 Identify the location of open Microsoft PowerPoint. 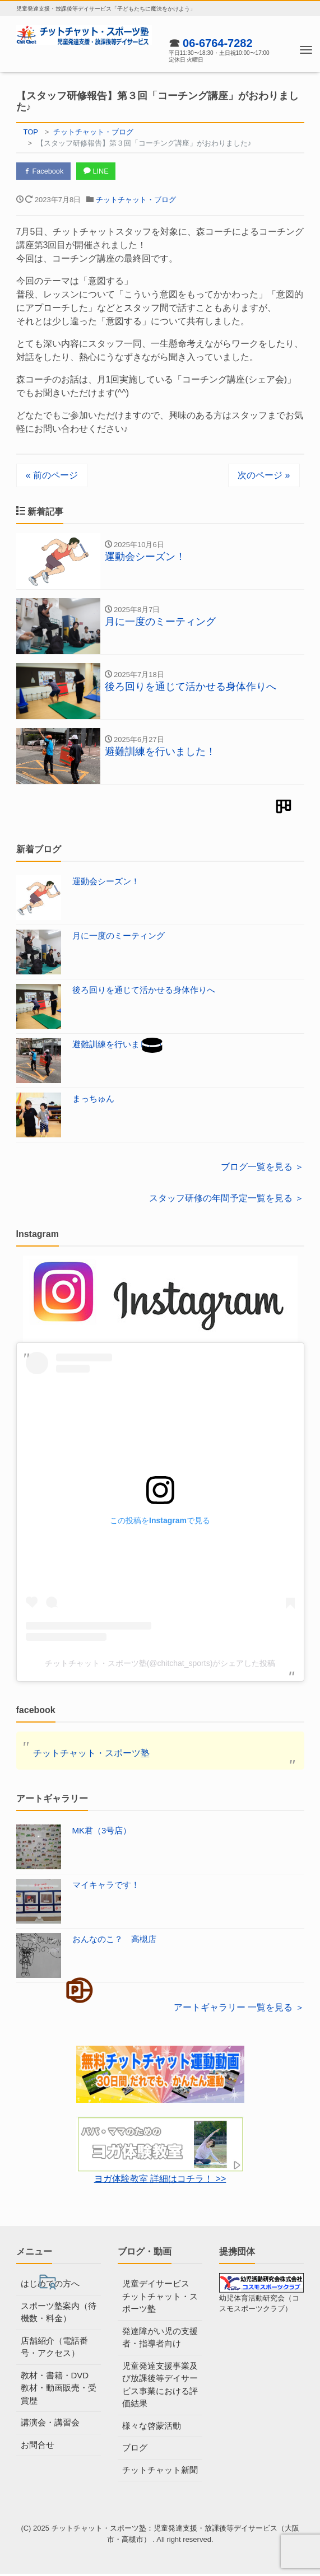
(79, 1990).